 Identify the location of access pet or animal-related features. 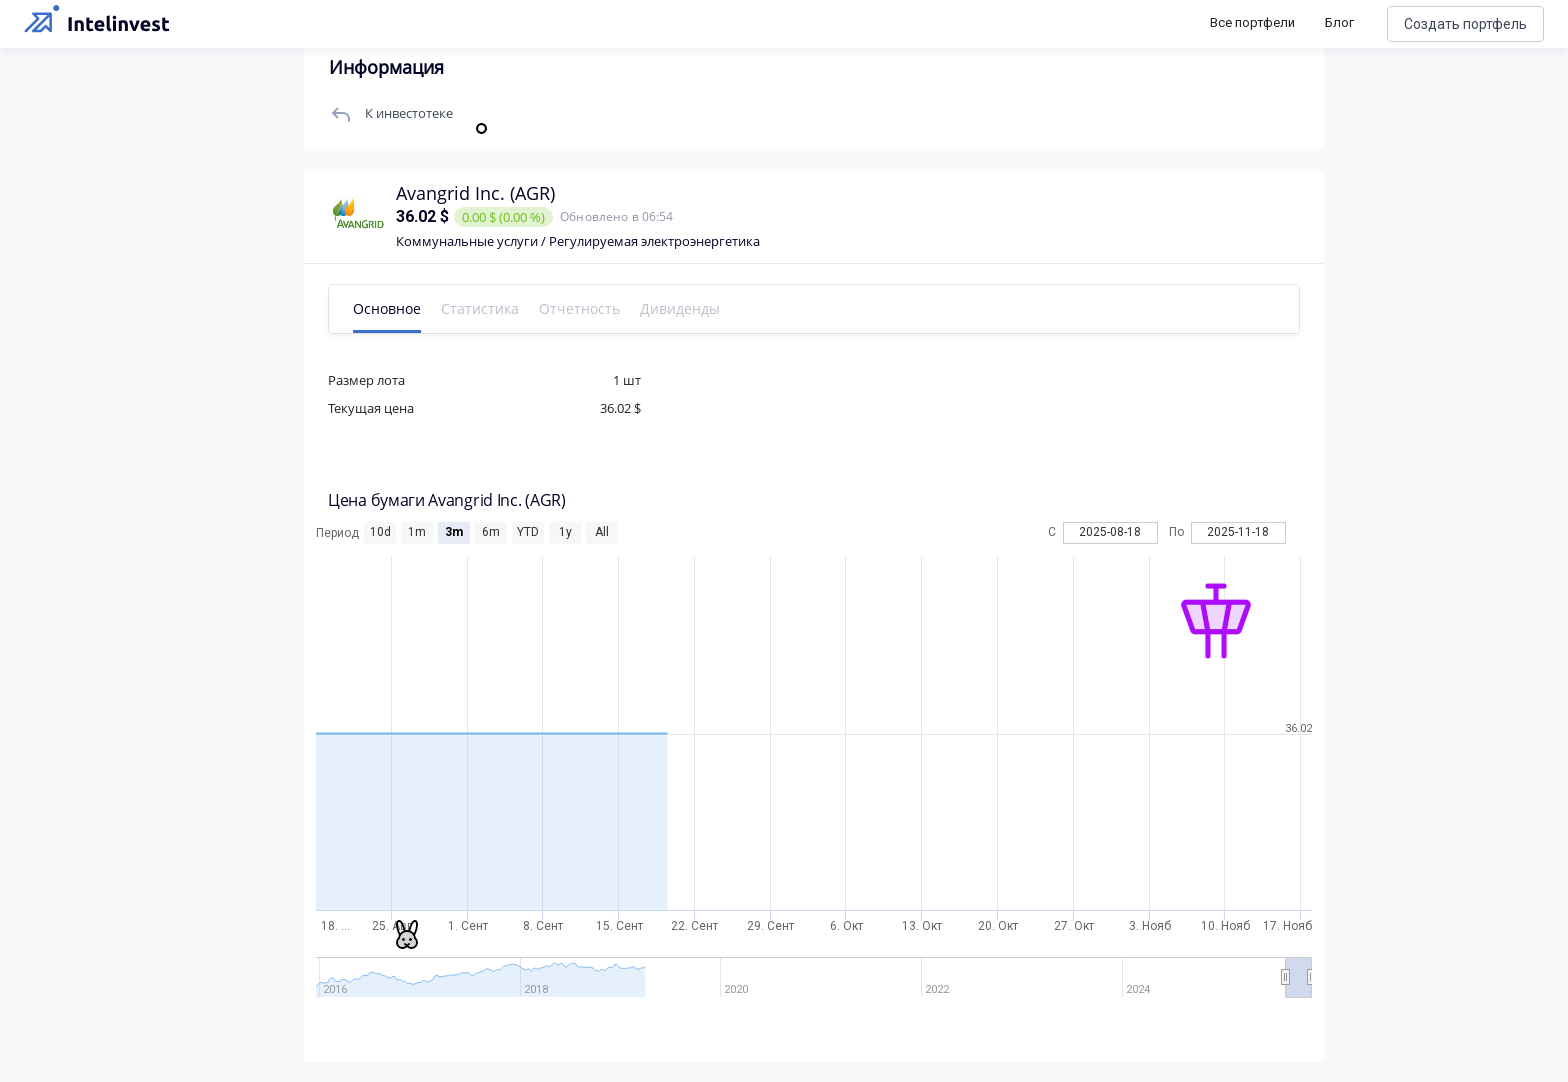
(407, 935).